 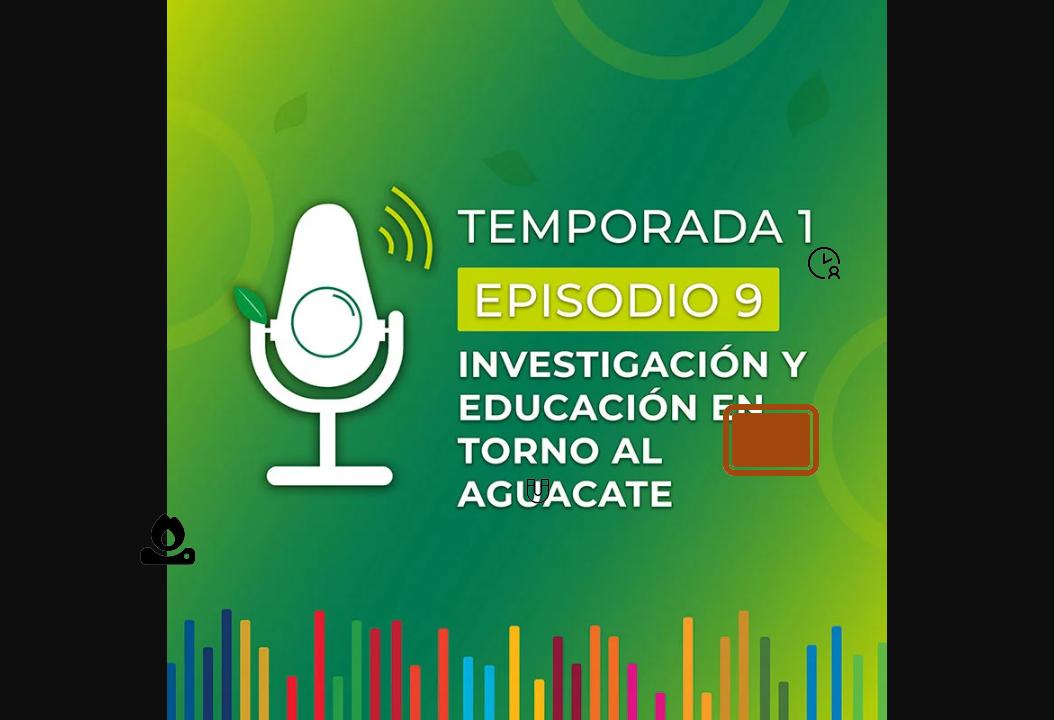 I want to click on access stove or cooking settings, so click(x=168, y=541).